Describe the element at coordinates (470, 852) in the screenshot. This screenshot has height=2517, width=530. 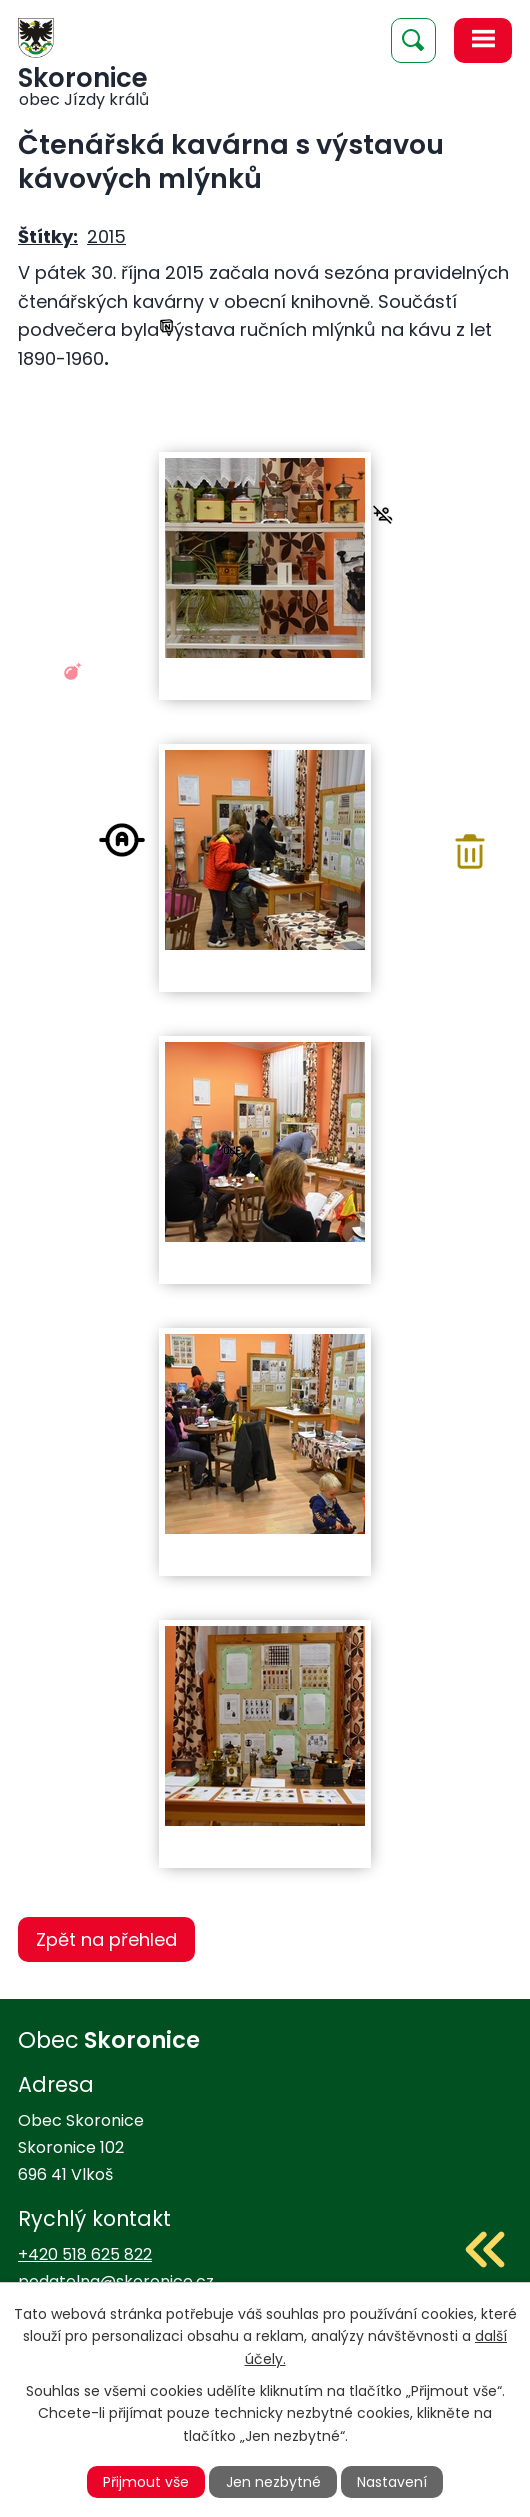
I see `delete selected item` at that location.